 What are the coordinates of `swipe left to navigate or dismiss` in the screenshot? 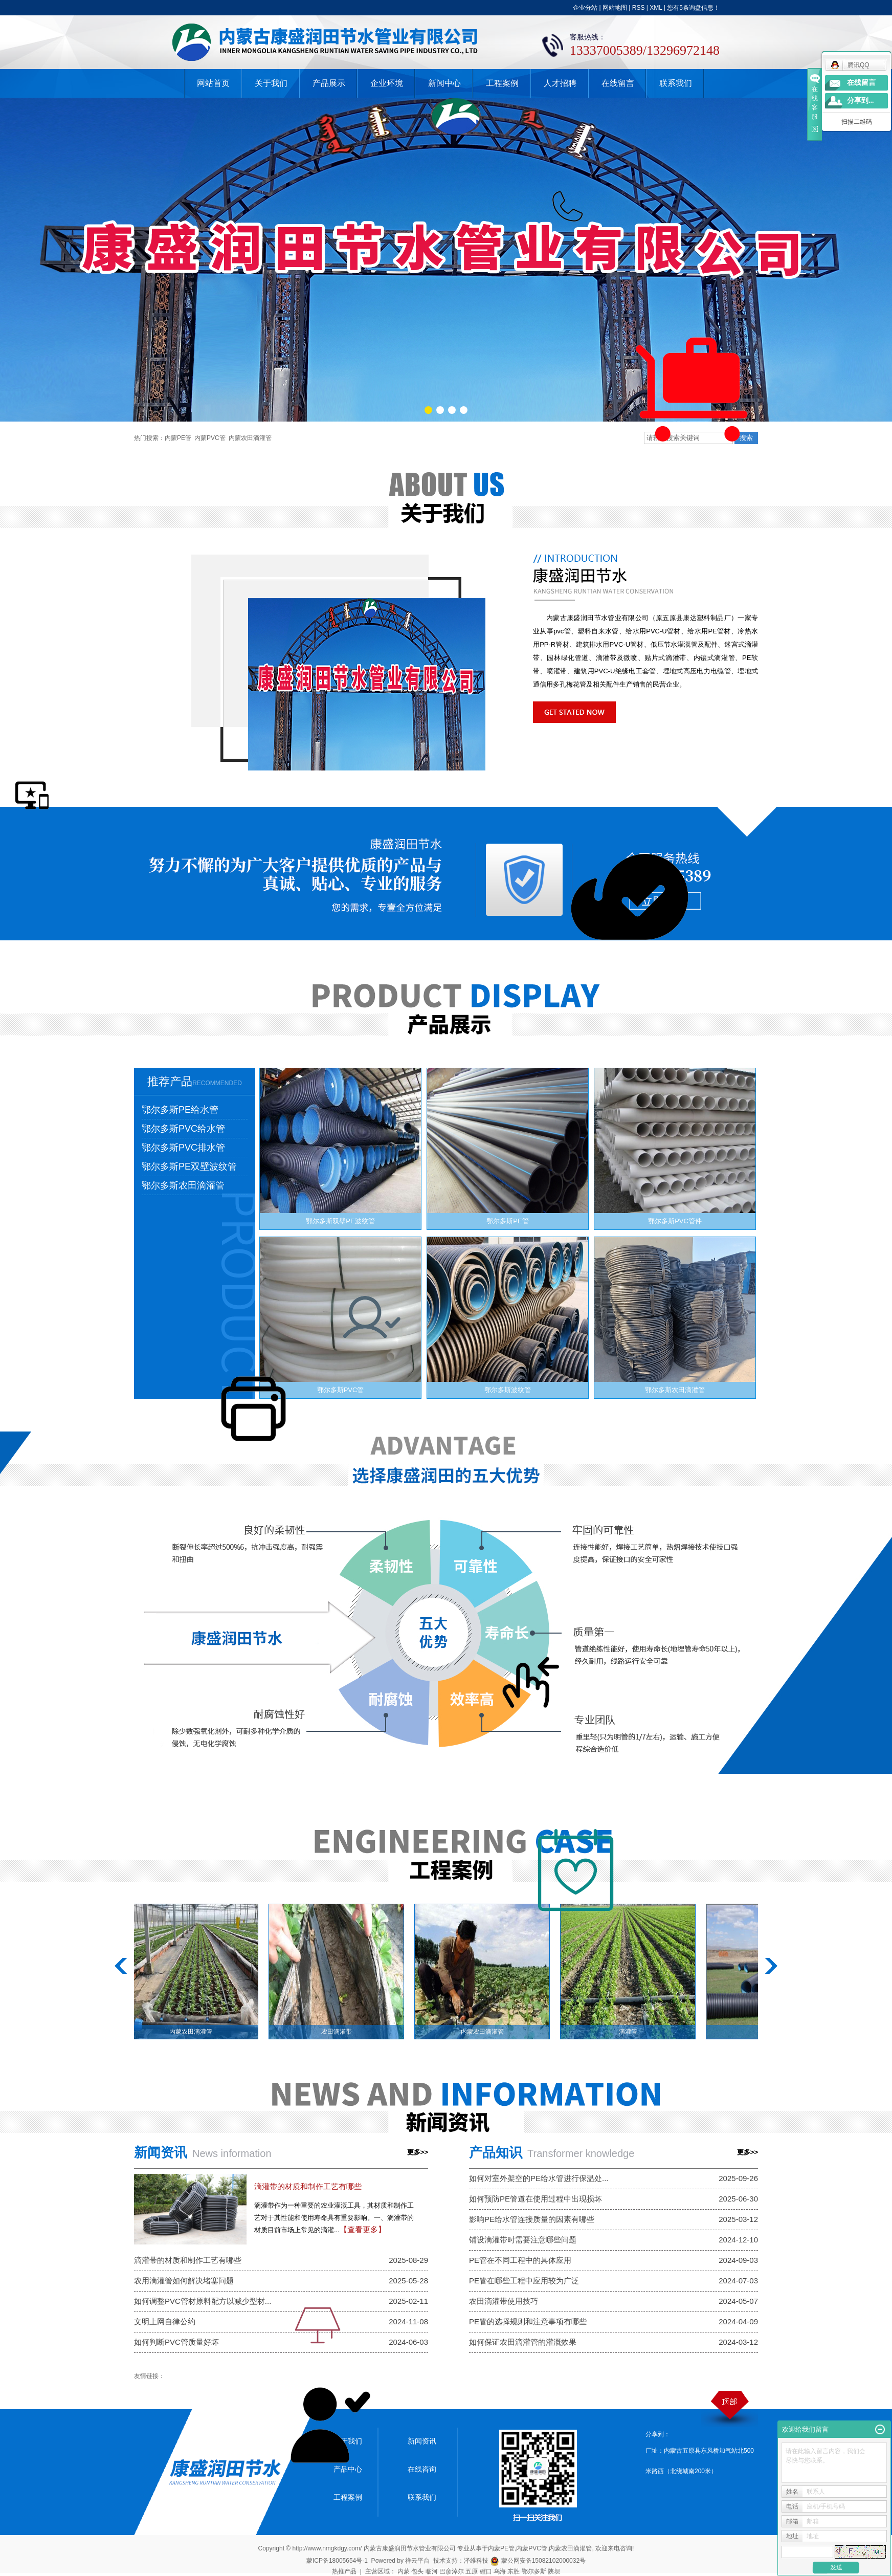 It's located at (528, 1684).